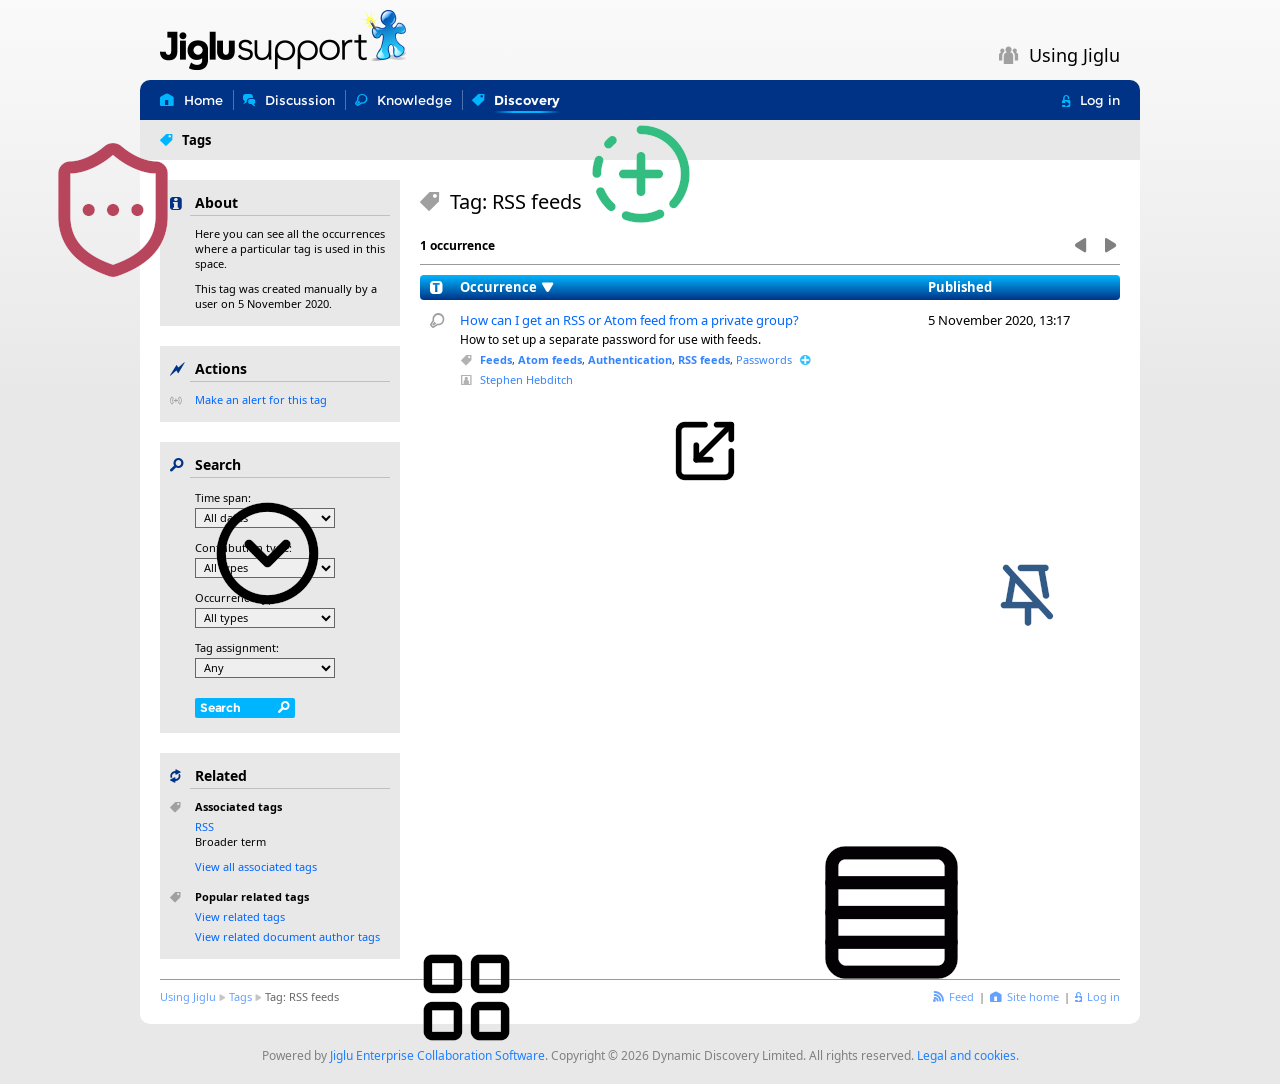 This screenshot has width=1280, height=1084. I want to click on add new item with loading or processing state, so click(641, 174).